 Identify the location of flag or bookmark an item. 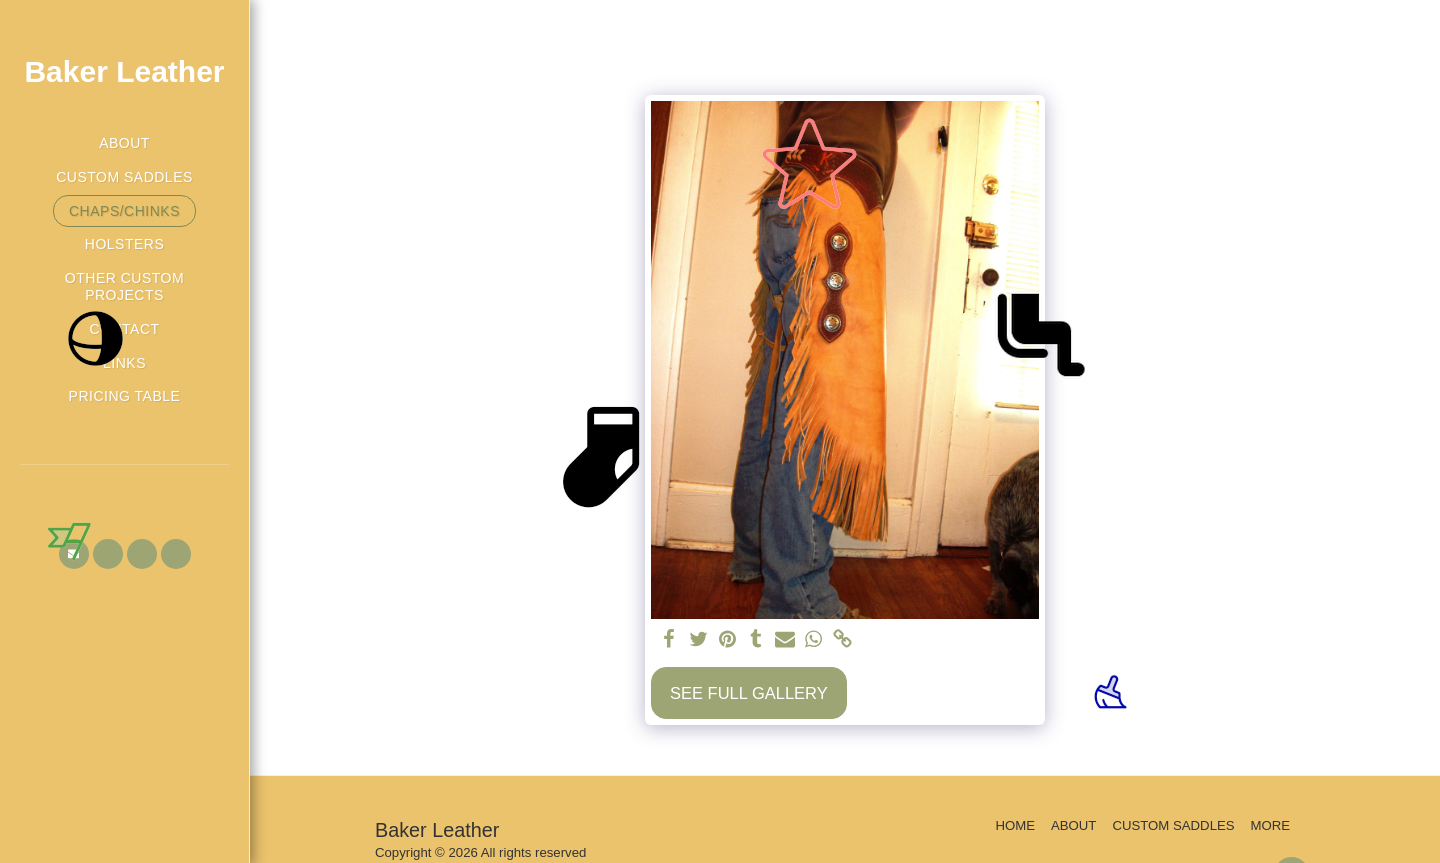
(69, 540).